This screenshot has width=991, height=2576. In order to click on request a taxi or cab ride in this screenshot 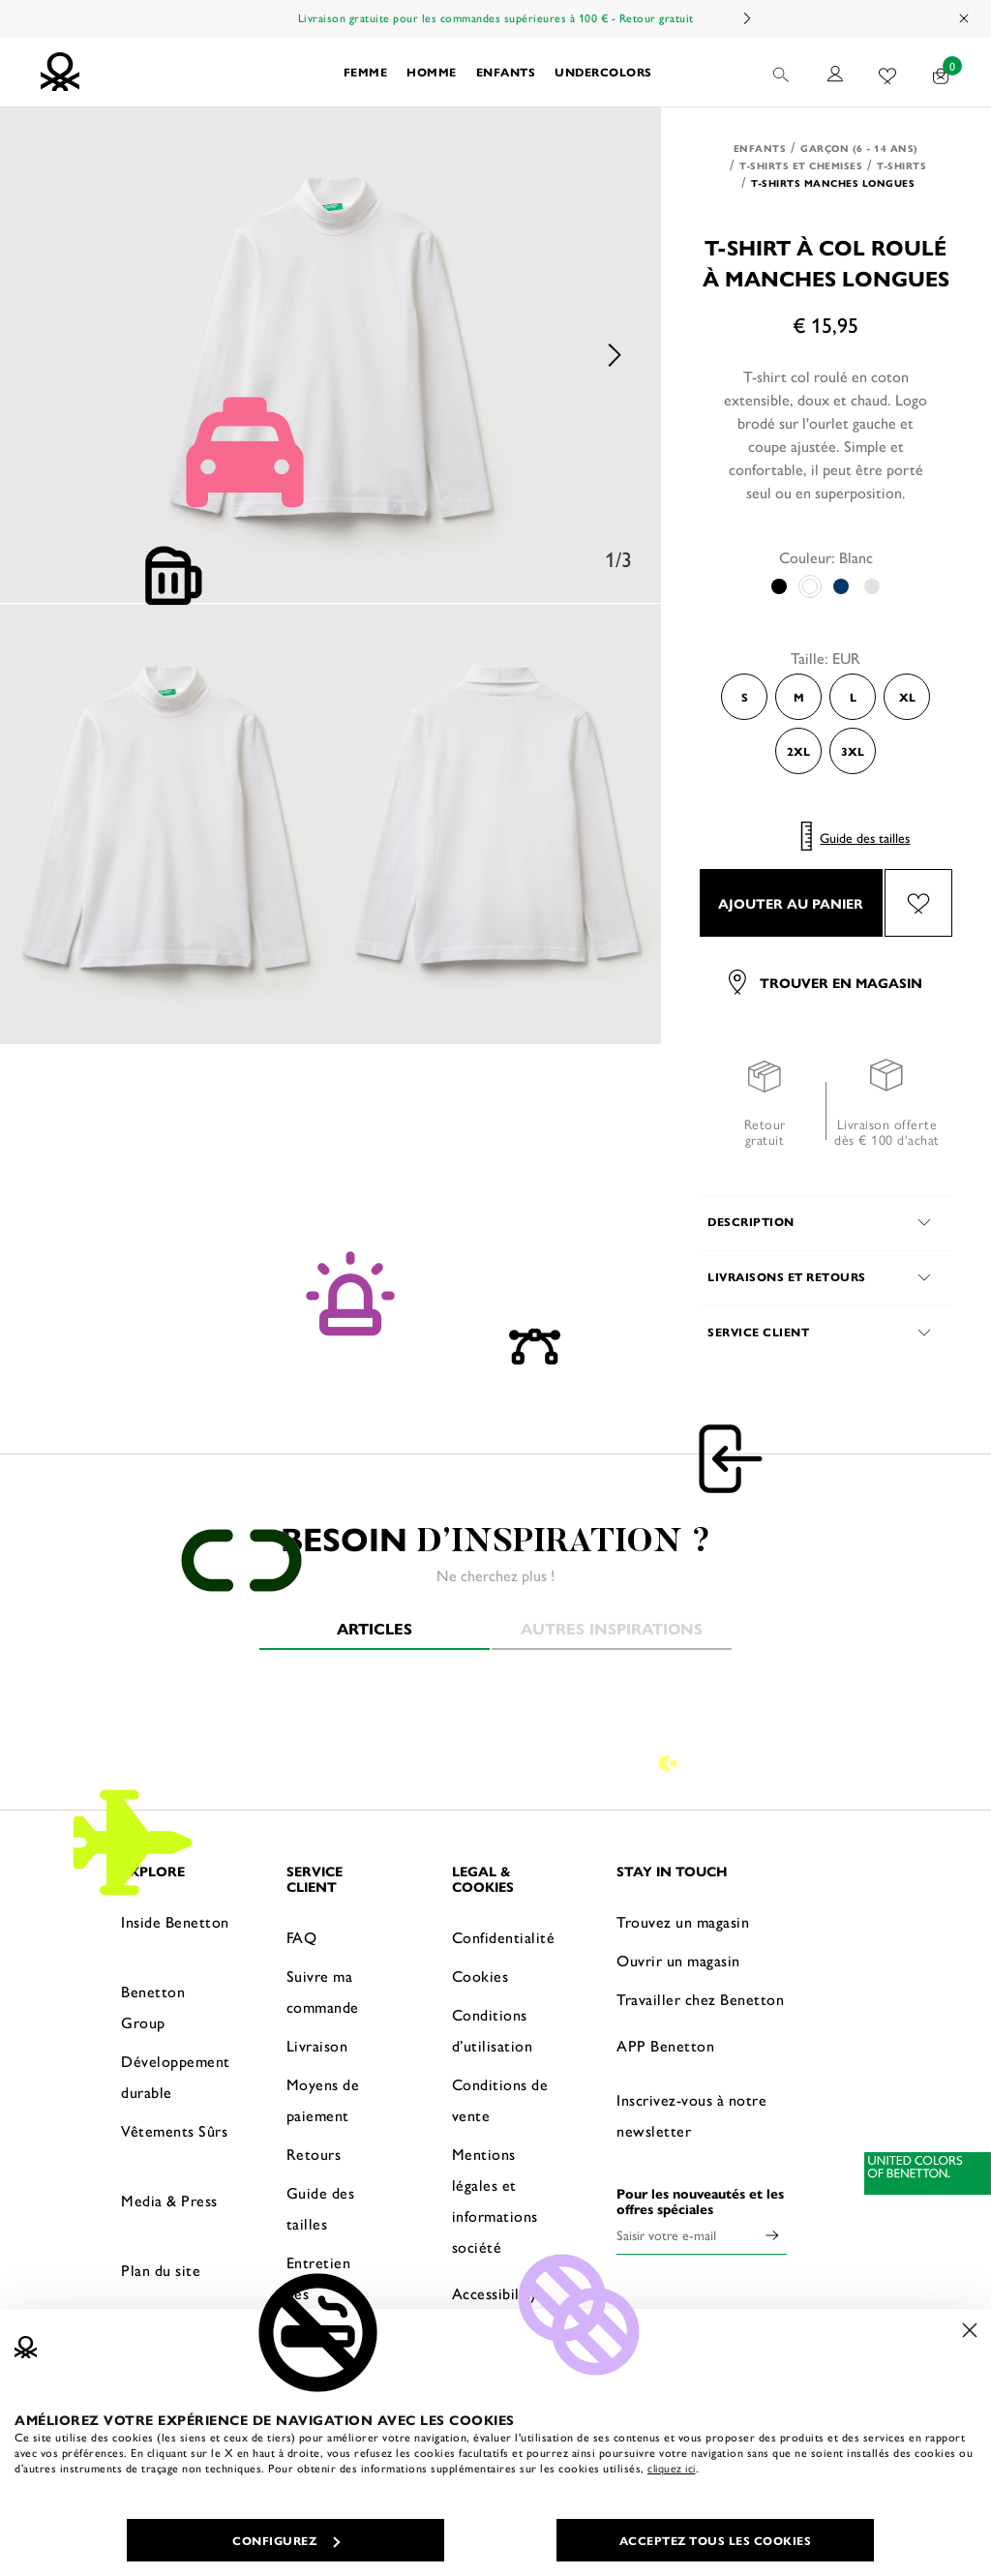, I will do `click(245, 456)`.